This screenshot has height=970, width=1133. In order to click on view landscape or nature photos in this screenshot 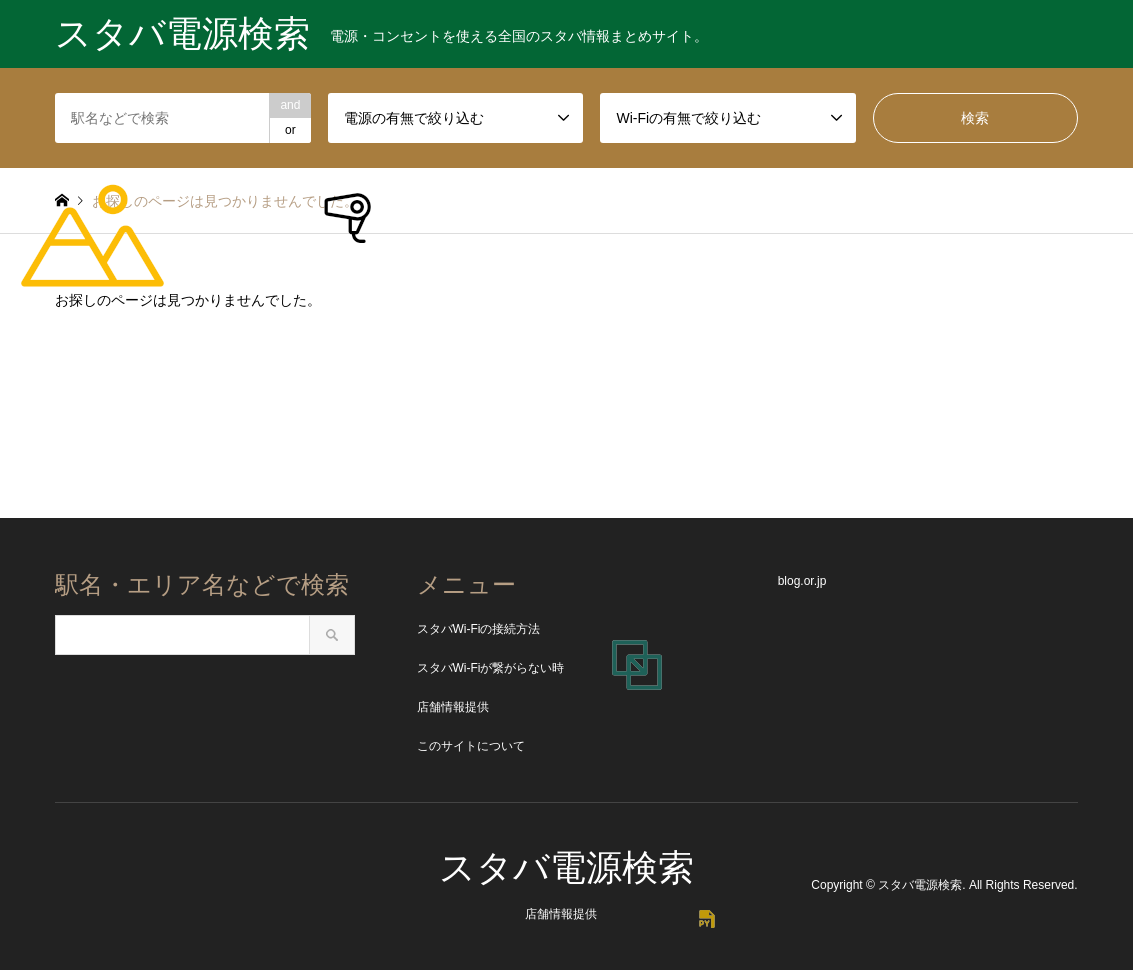, I will do `click(92, 242)`.